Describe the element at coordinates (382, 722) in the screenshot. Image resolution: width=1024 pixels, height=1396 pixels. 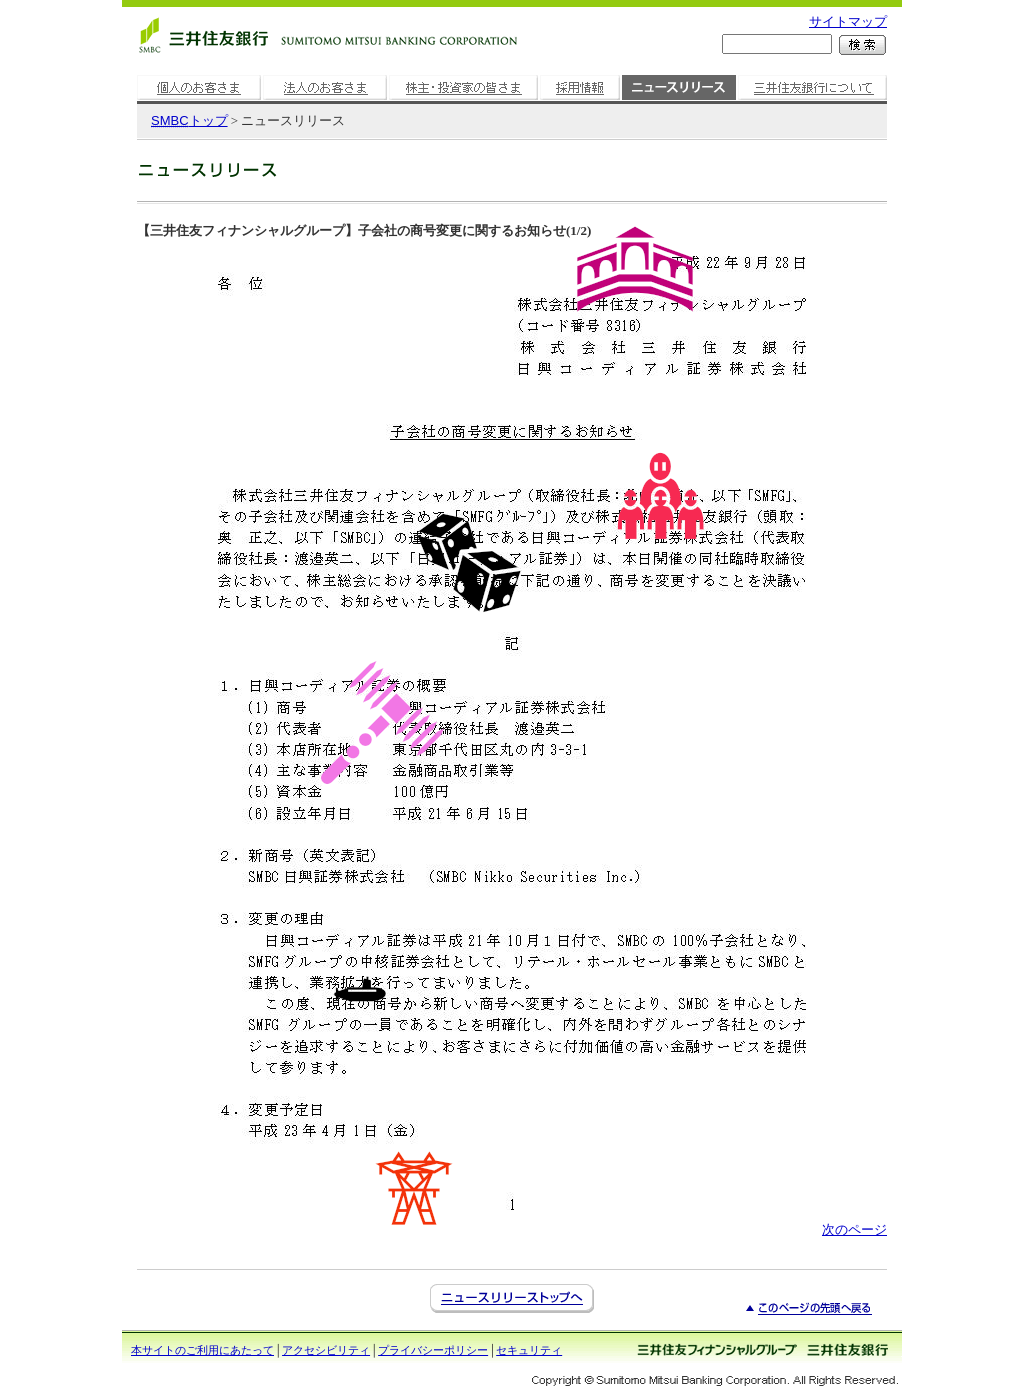
I see `toy mallet or hammer tool icon` at that location.